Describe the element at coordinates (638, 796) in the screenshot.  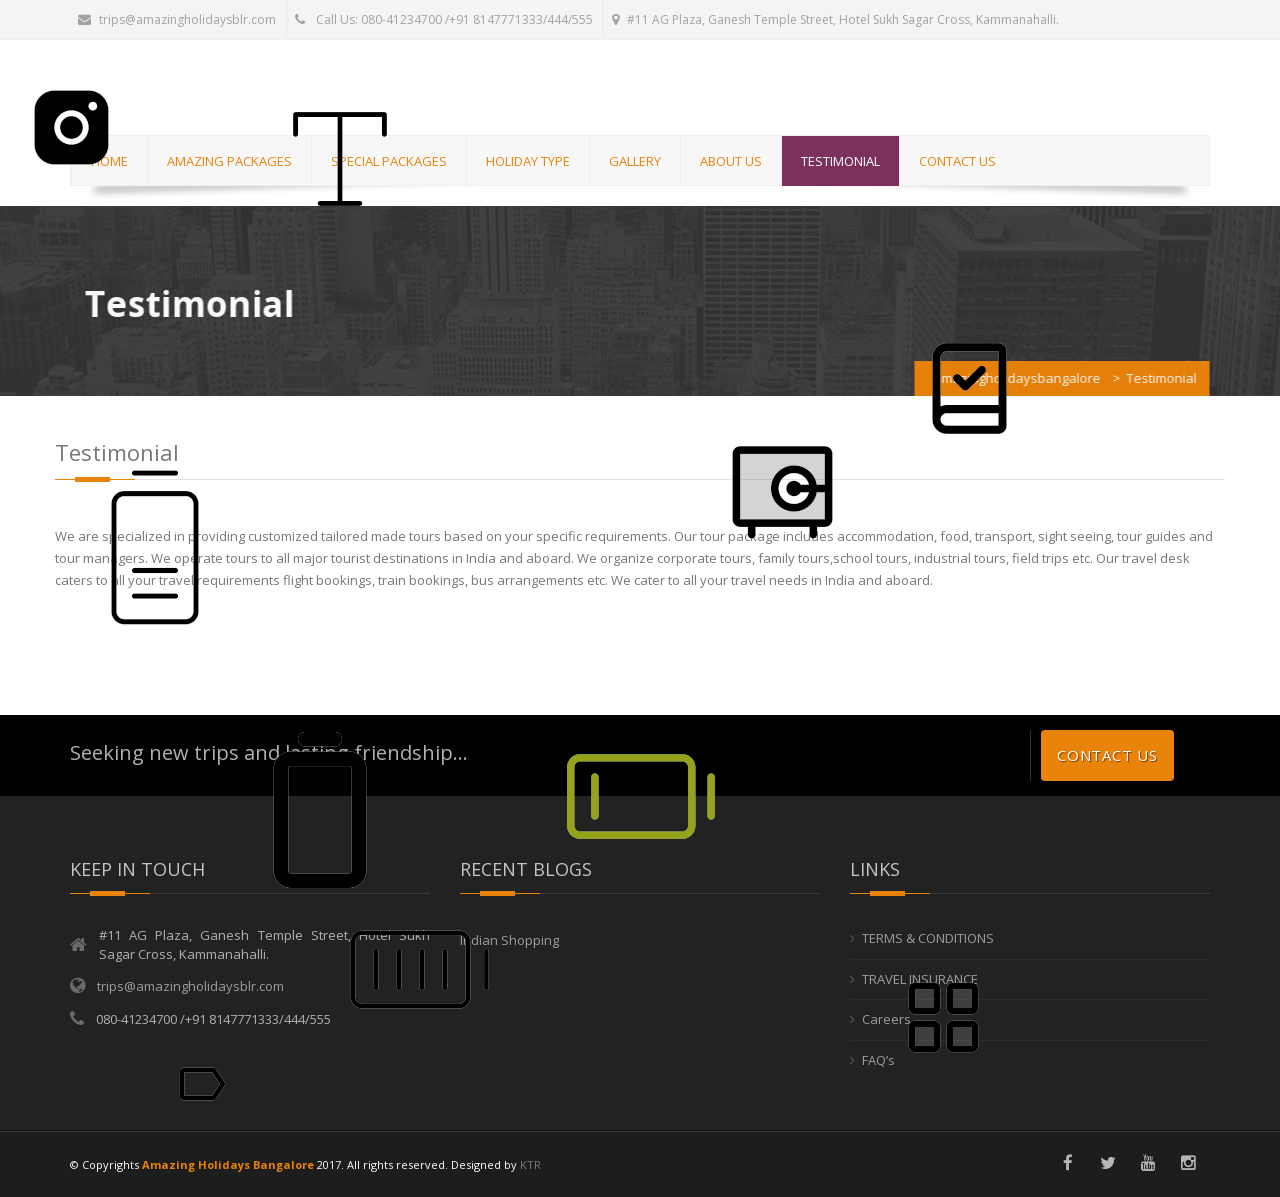
I see `indicates low battery level` at that location.